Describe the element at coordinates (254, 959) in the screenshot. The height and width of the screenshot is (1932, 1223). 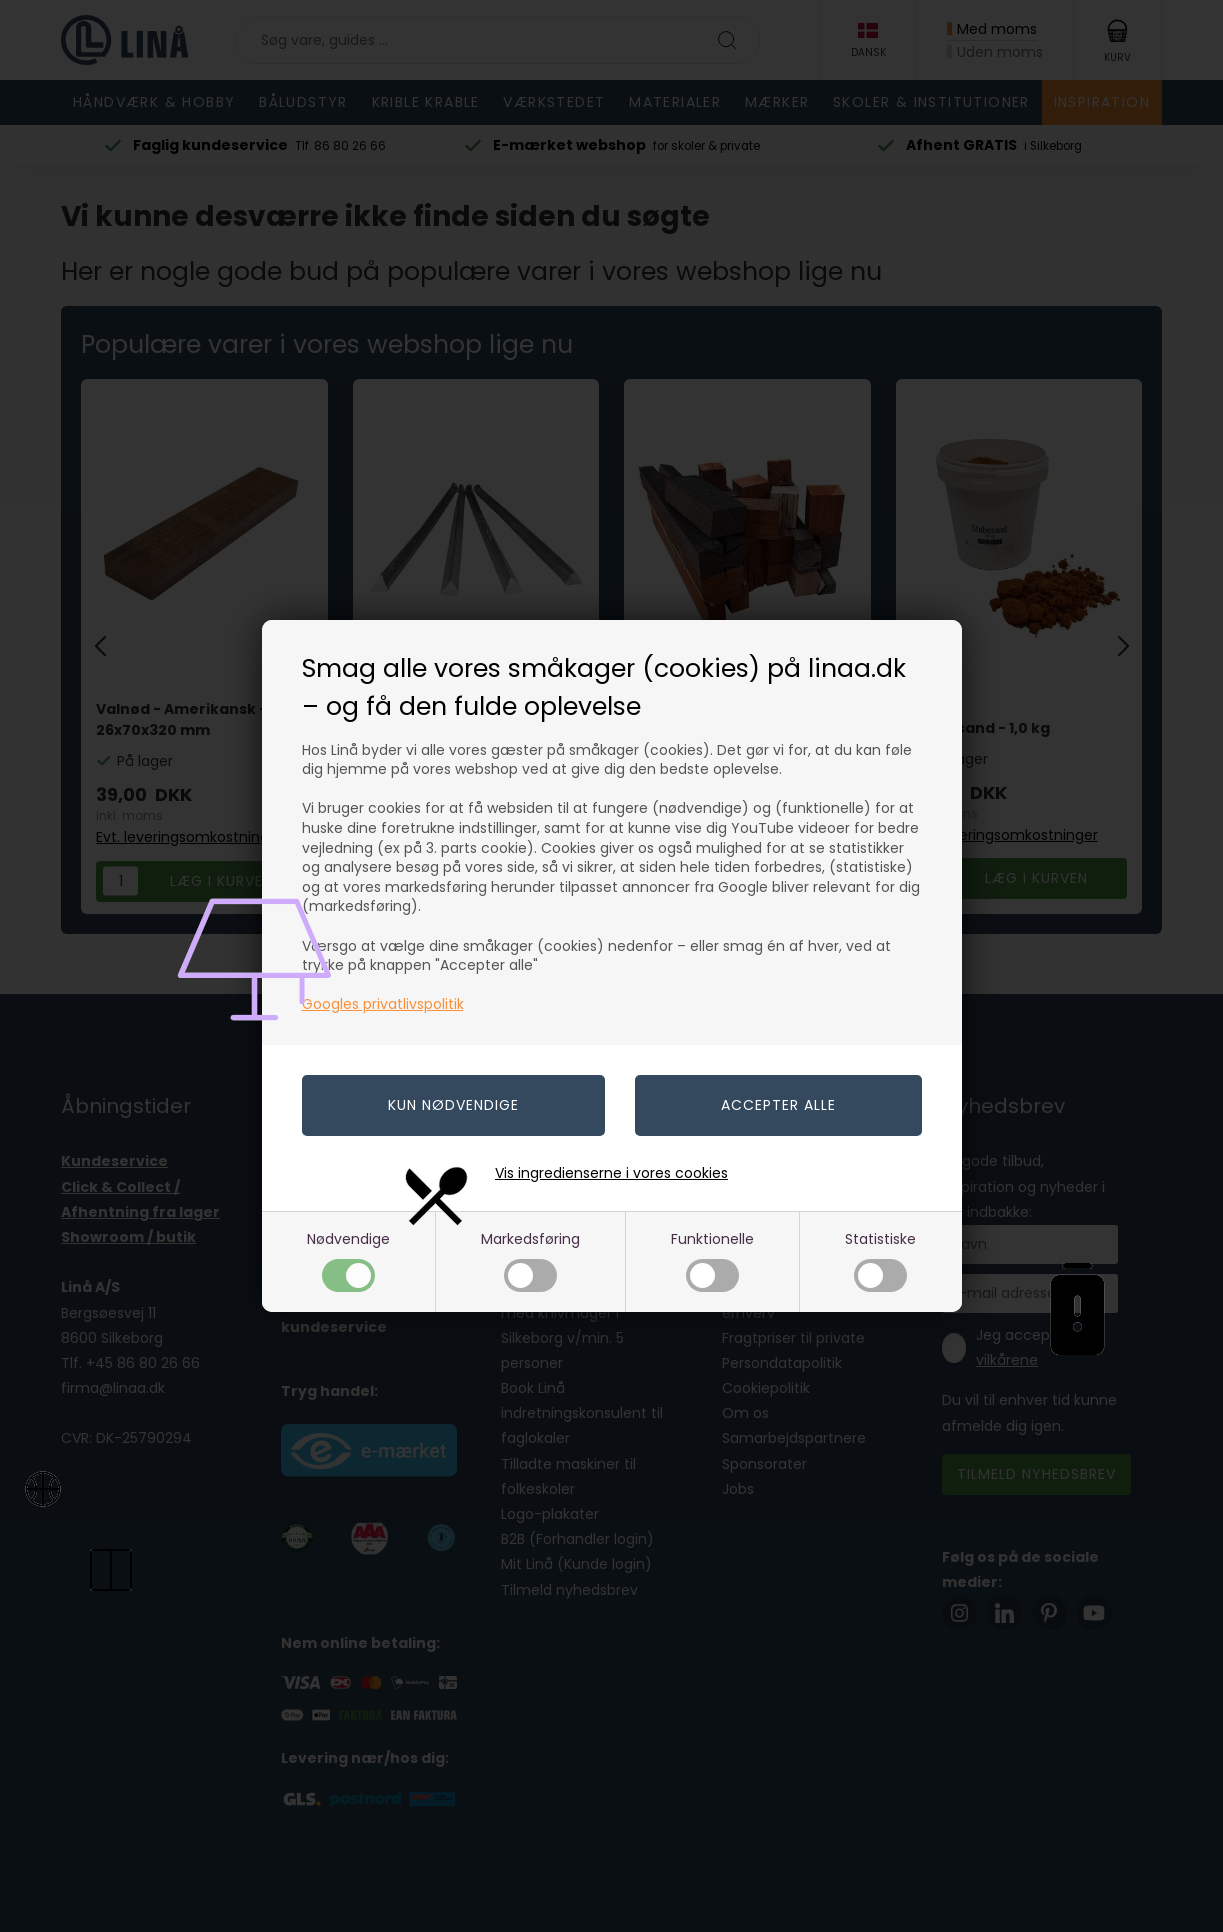
I see `toggle desk lamp or reading light` at that location.